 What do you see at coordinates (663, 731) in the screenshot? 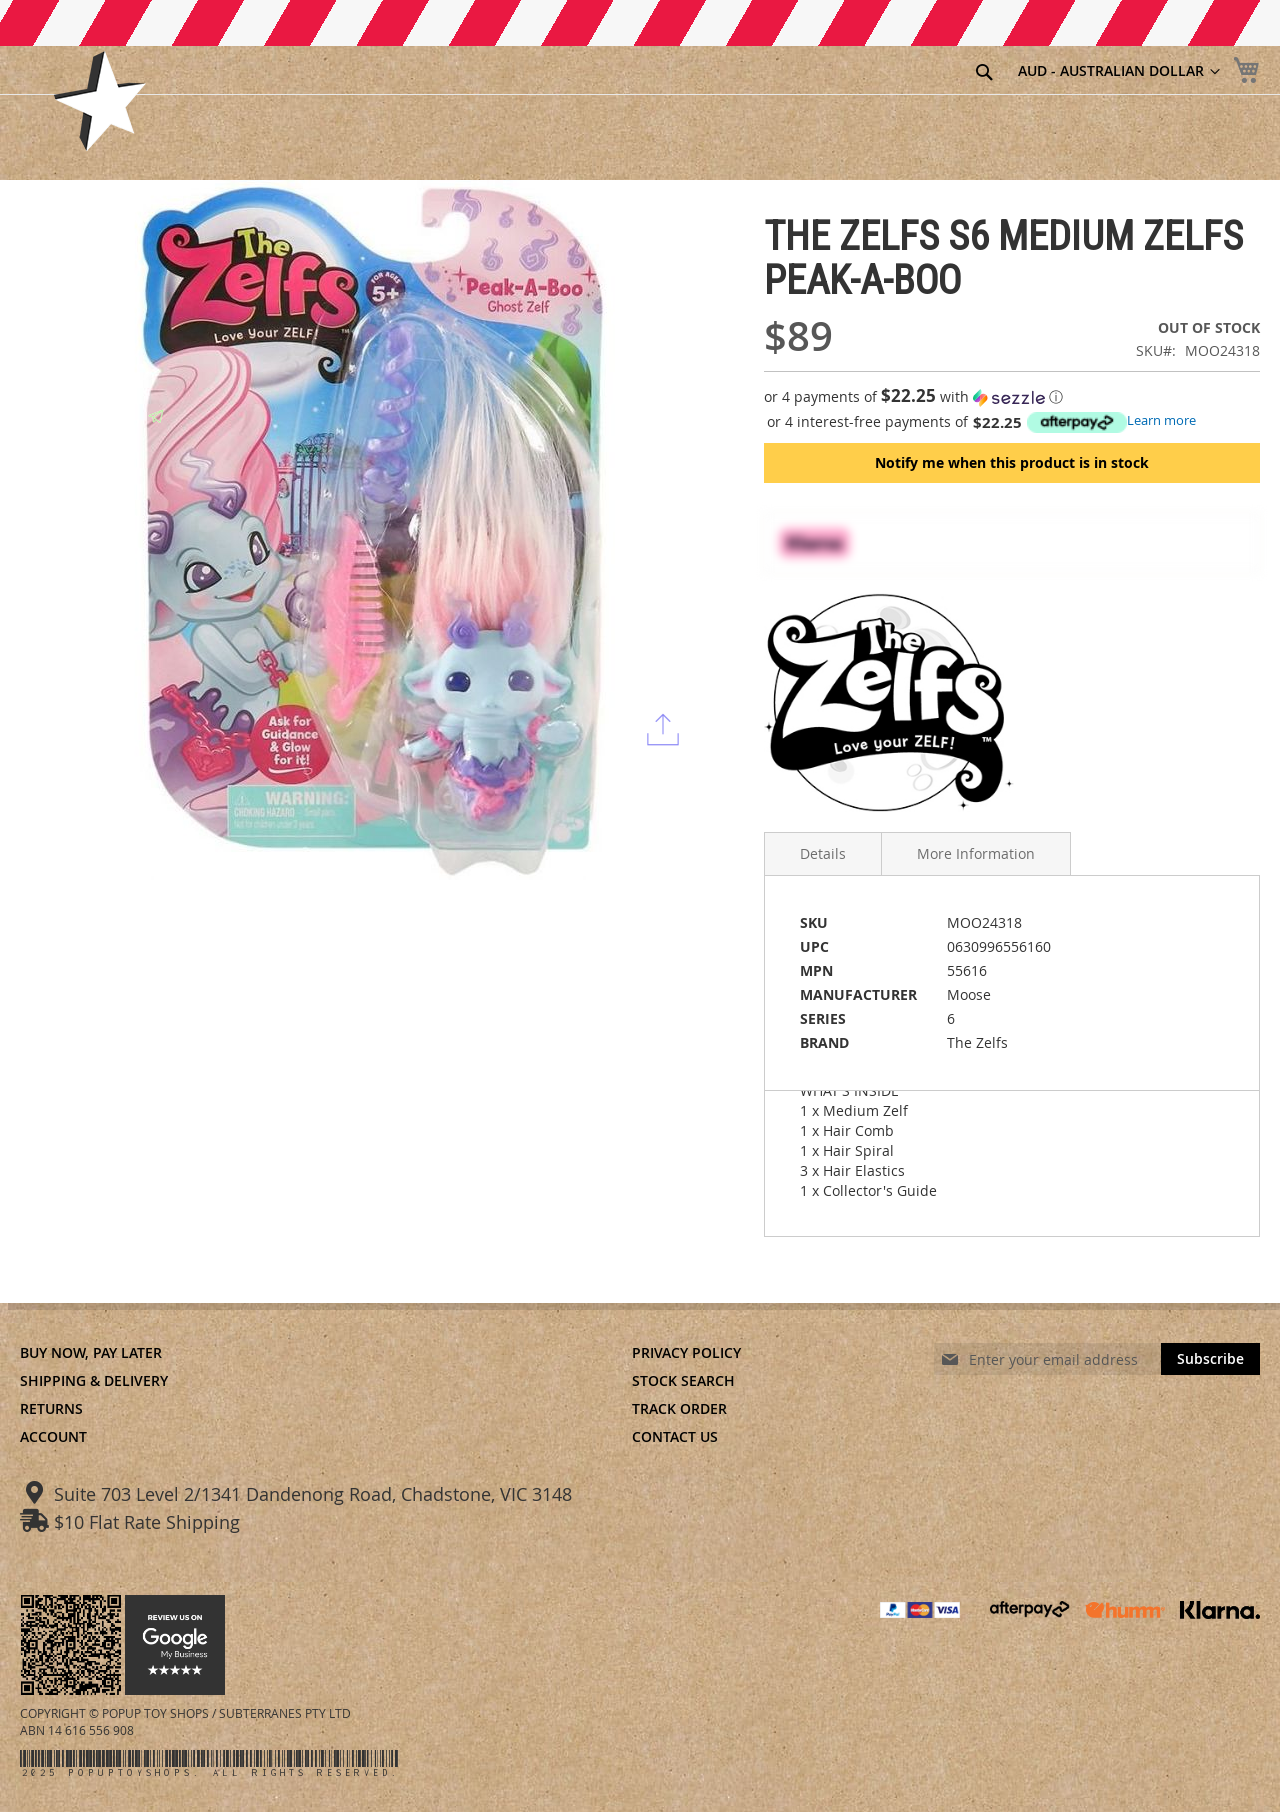
I see `upload a file or document` at bounding box center [663, 731].